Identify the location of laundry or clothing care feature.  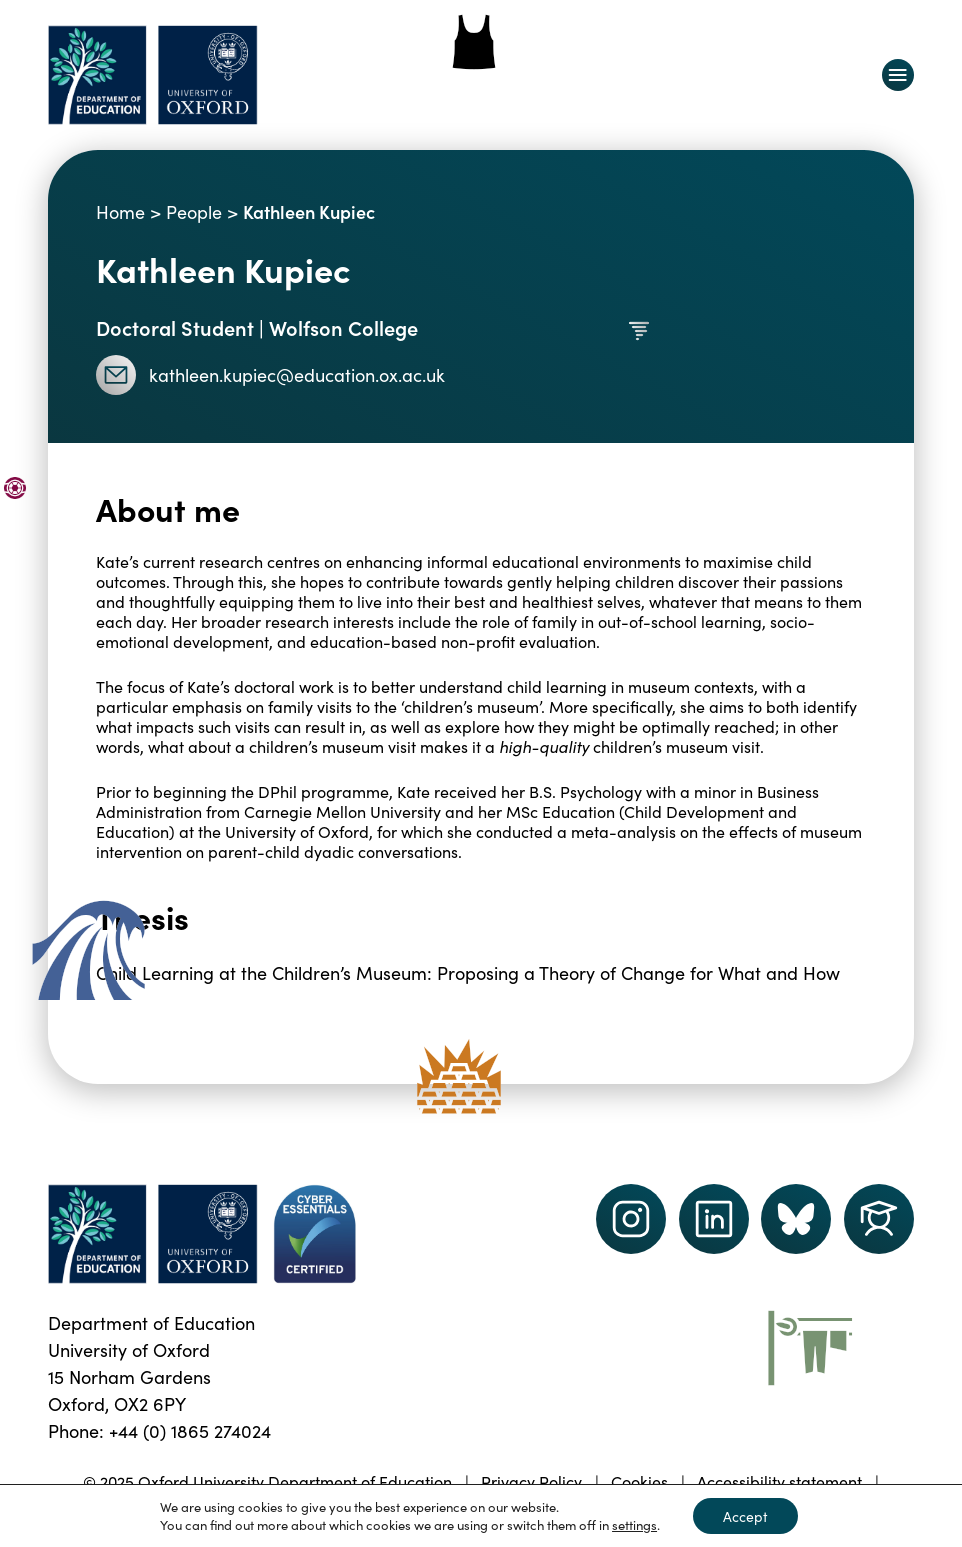
(810, 1344).